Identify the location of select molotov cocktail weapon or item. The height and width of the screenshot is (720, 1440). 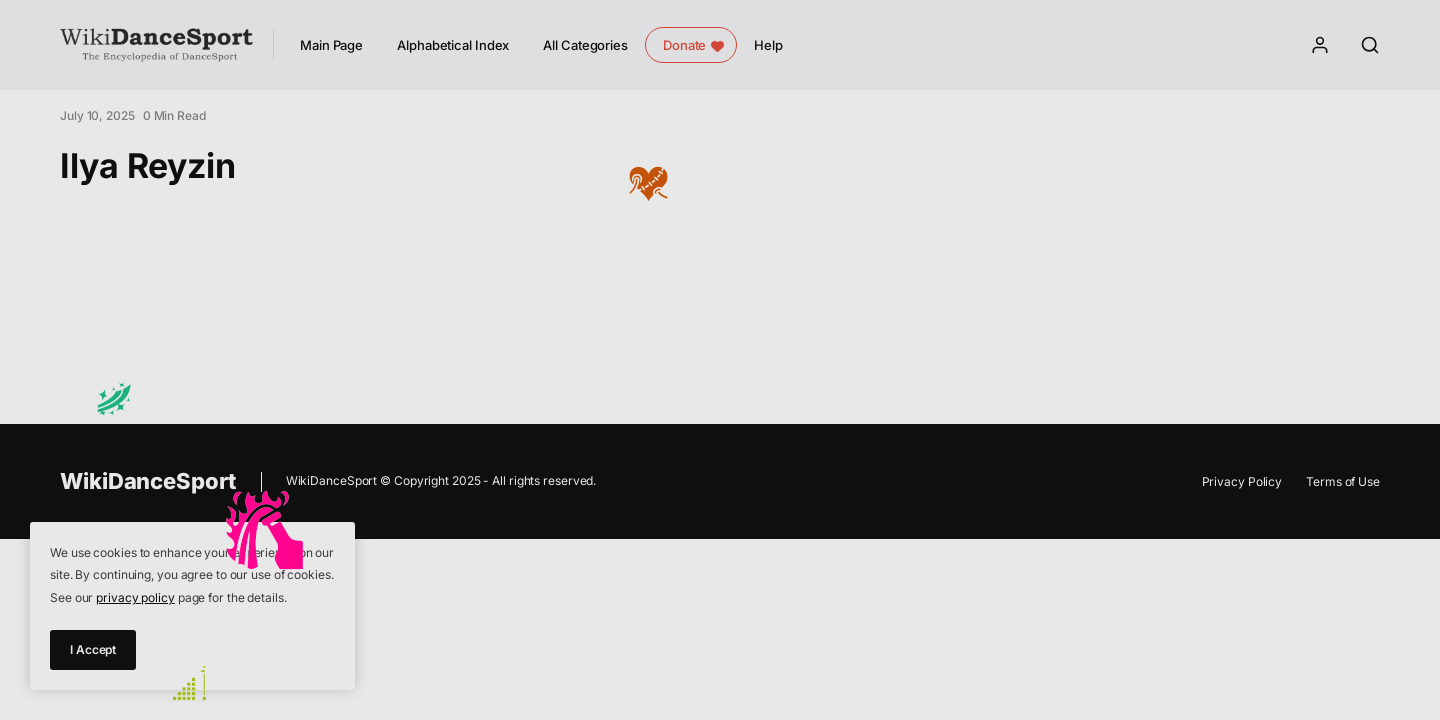
(264, 530).